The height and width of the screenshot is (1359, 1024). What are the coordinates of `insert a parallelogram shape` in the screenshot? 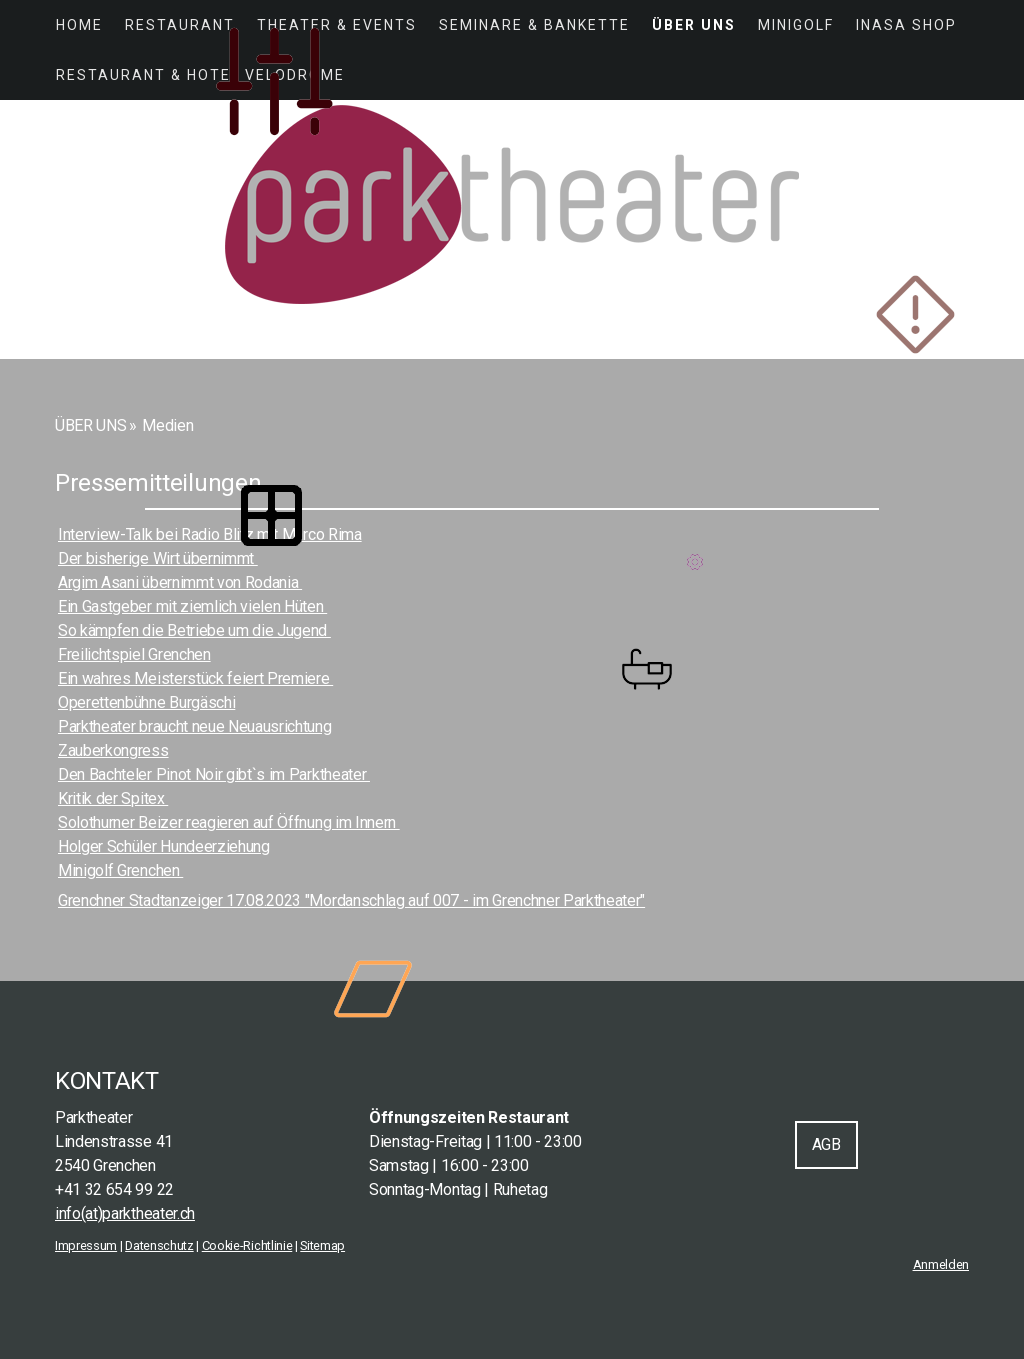 It's located at (373, 989).